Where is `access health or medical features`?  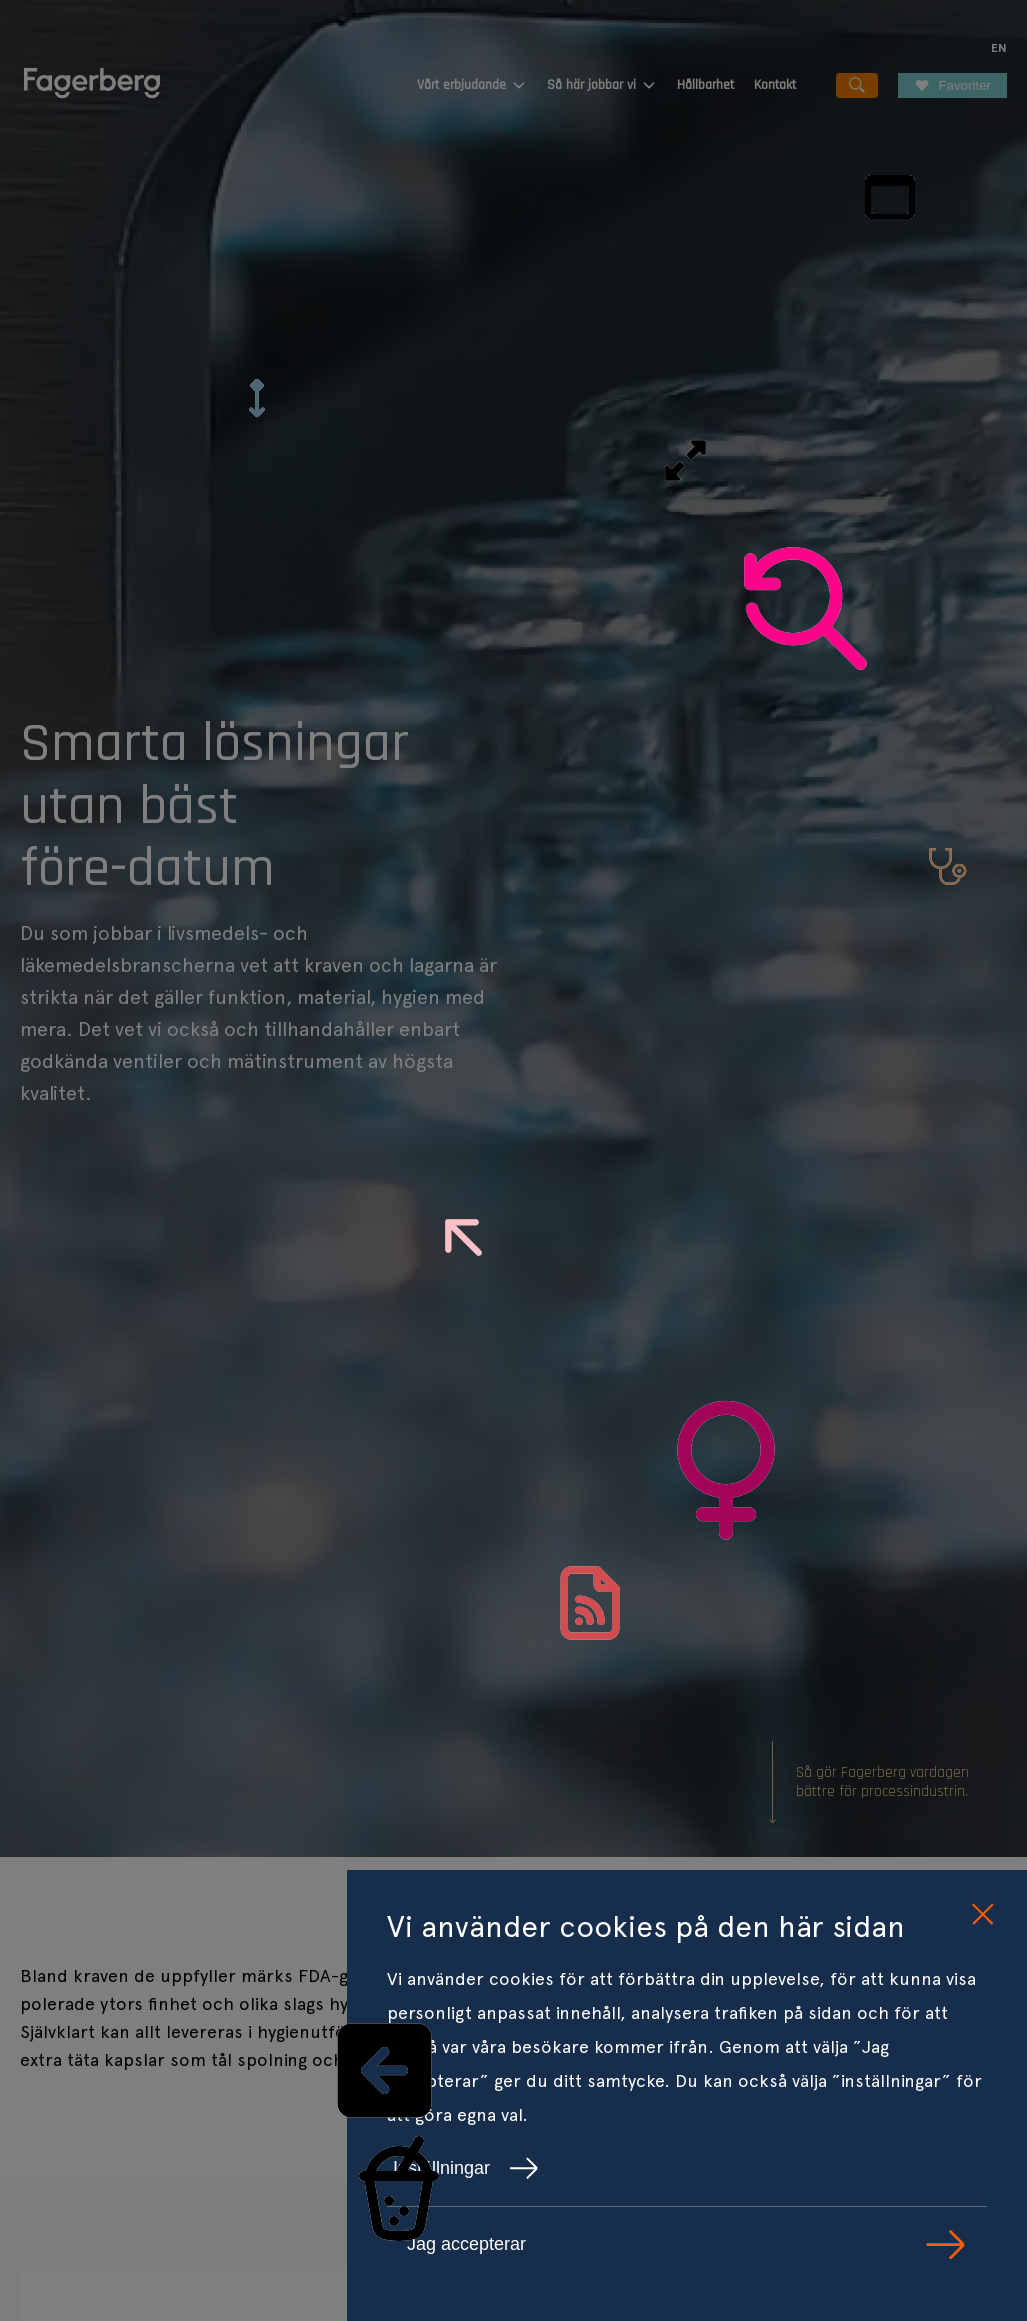
access health or medical features is located at coordinates (945, 865).